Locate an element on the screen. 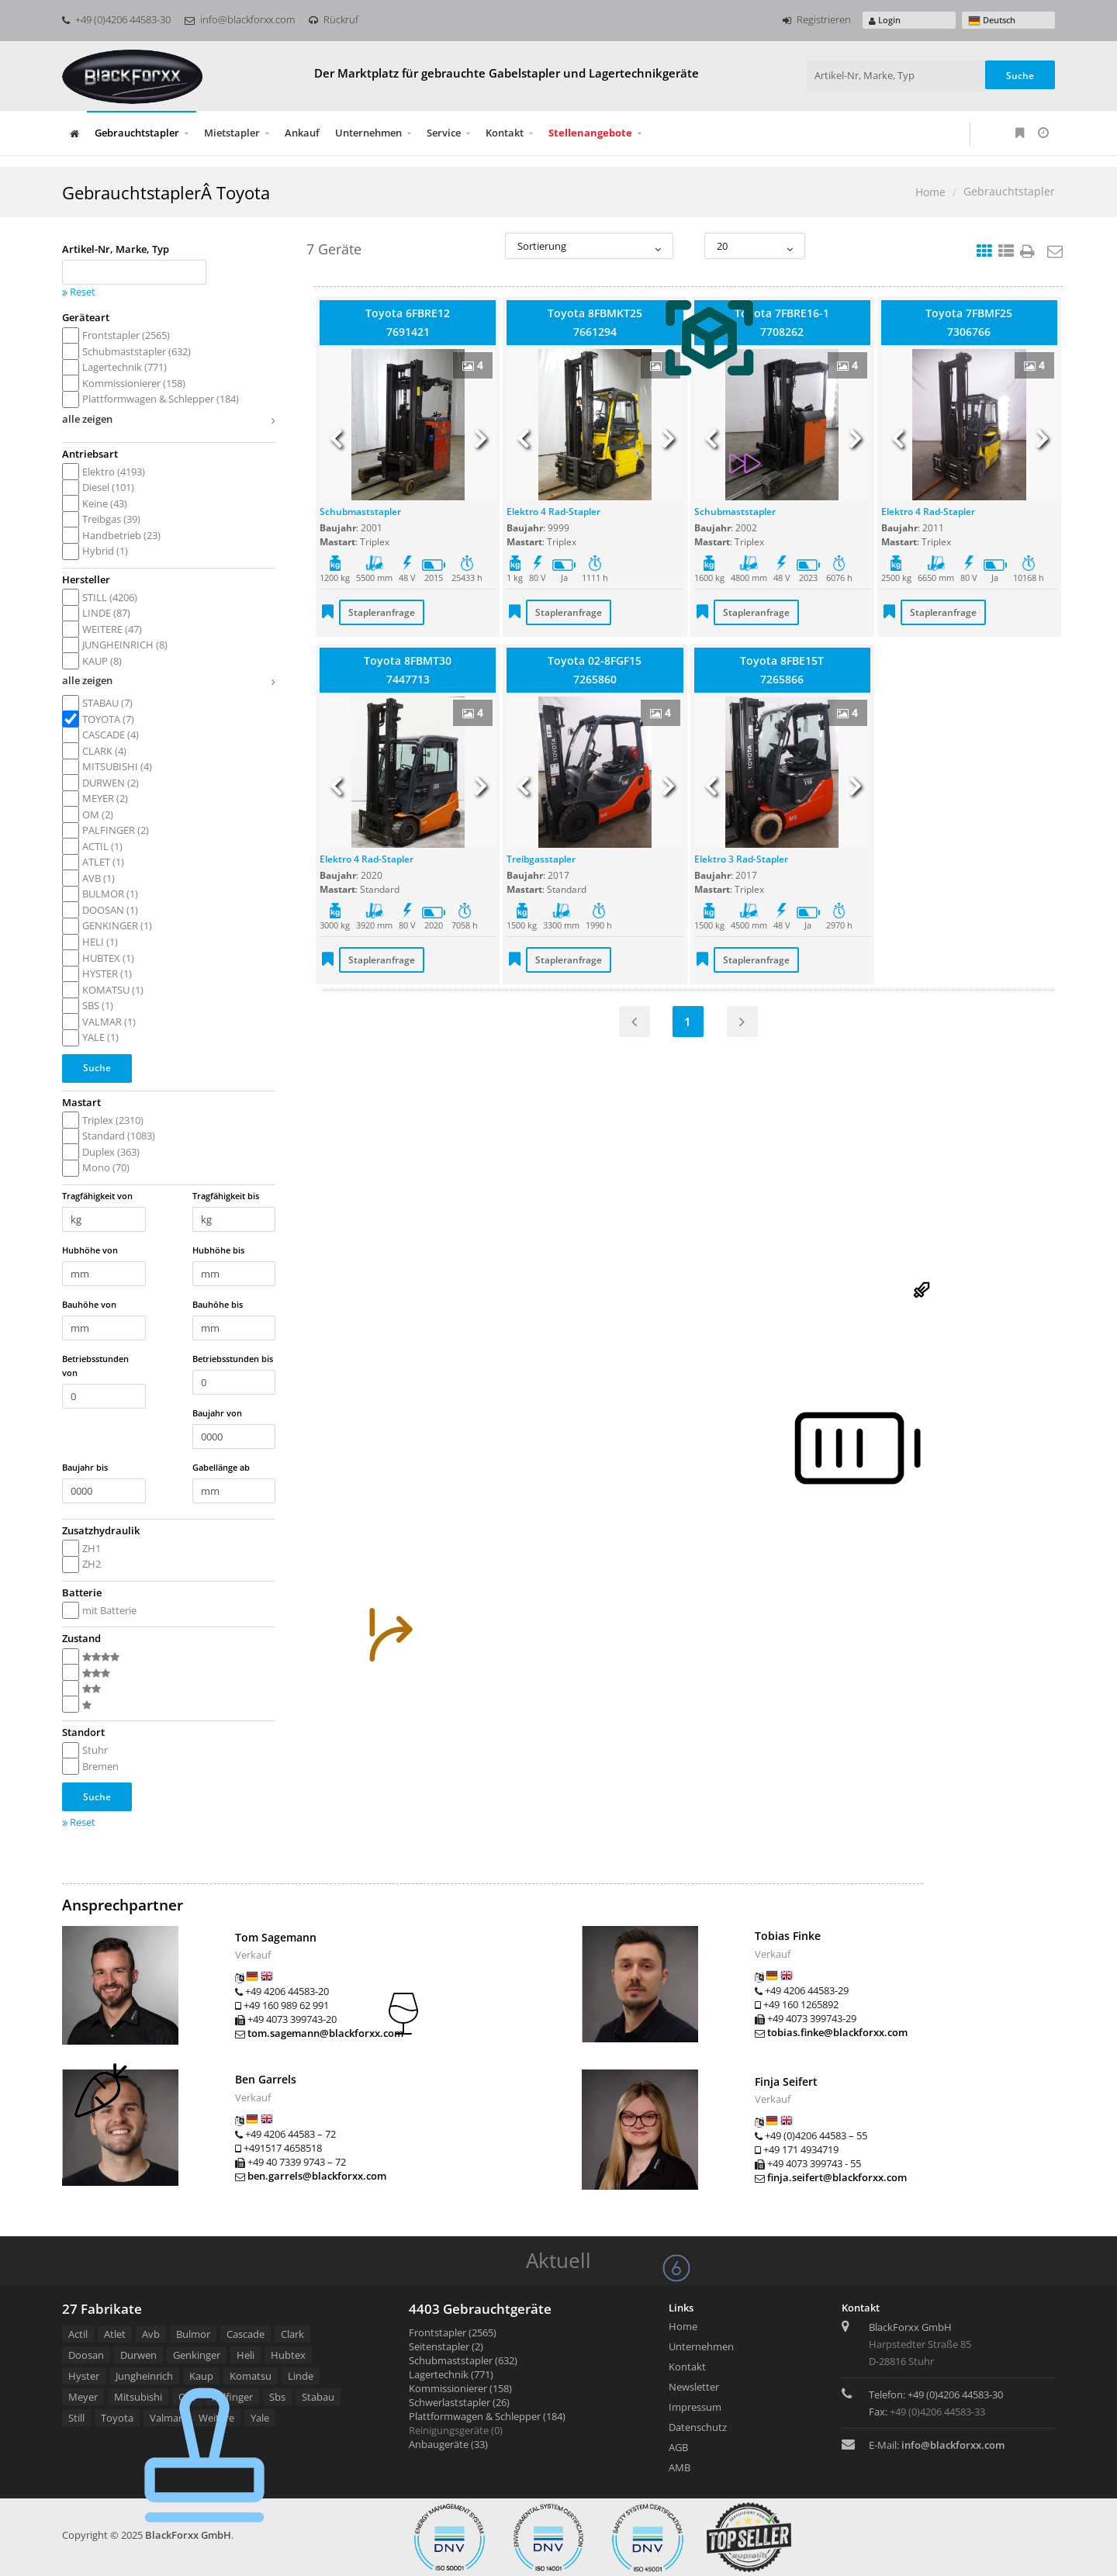 The image size is (1117, 2576). browse wine selection is located at coordinates (403, 2012).